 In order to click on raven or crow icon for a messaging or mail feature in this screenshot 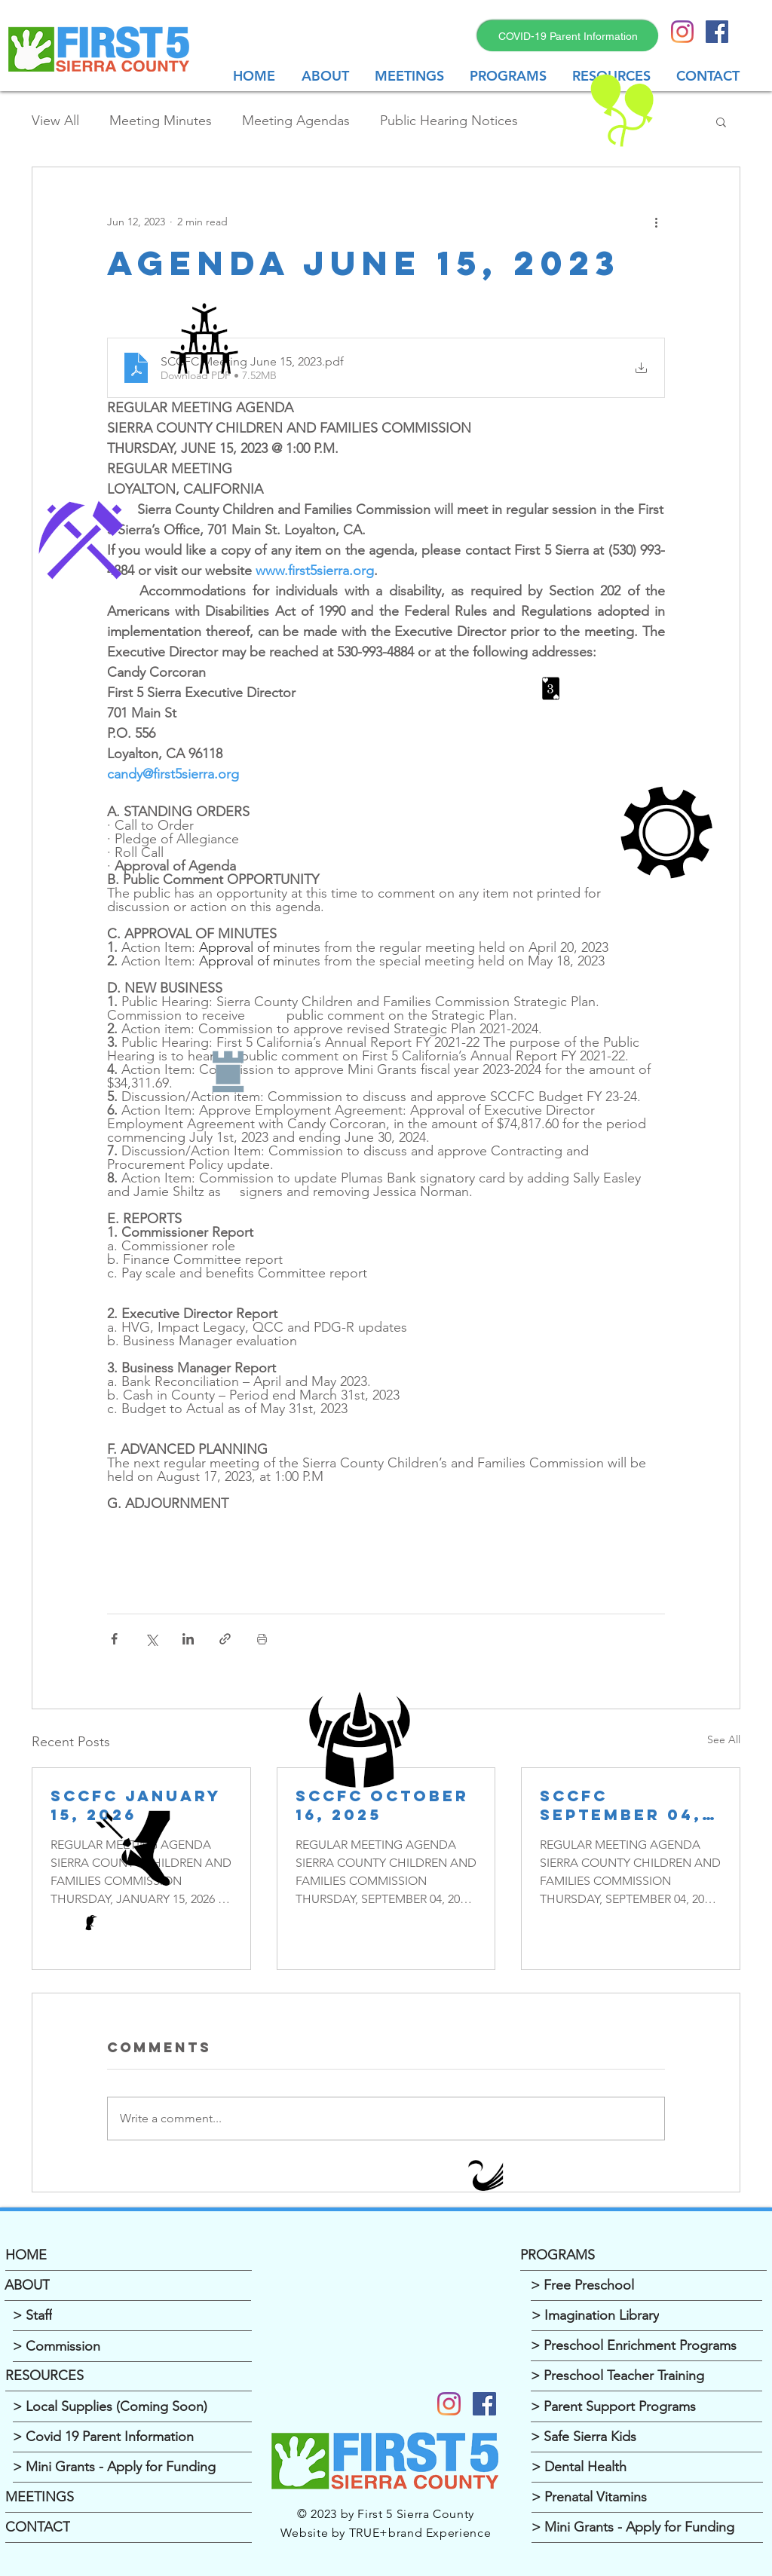, I will do `click(90, 1923)`.